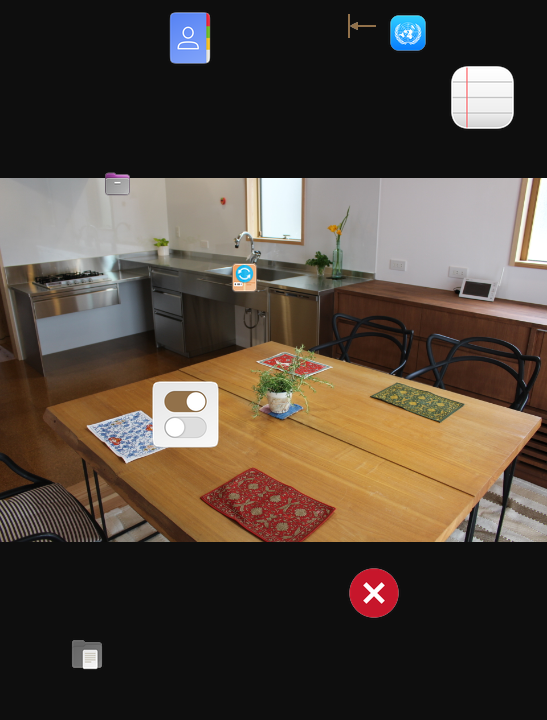  What do you see at coordinates (482, 97) in the screenshot?
I see `open the text editor app` at bounding box center [482, 97].